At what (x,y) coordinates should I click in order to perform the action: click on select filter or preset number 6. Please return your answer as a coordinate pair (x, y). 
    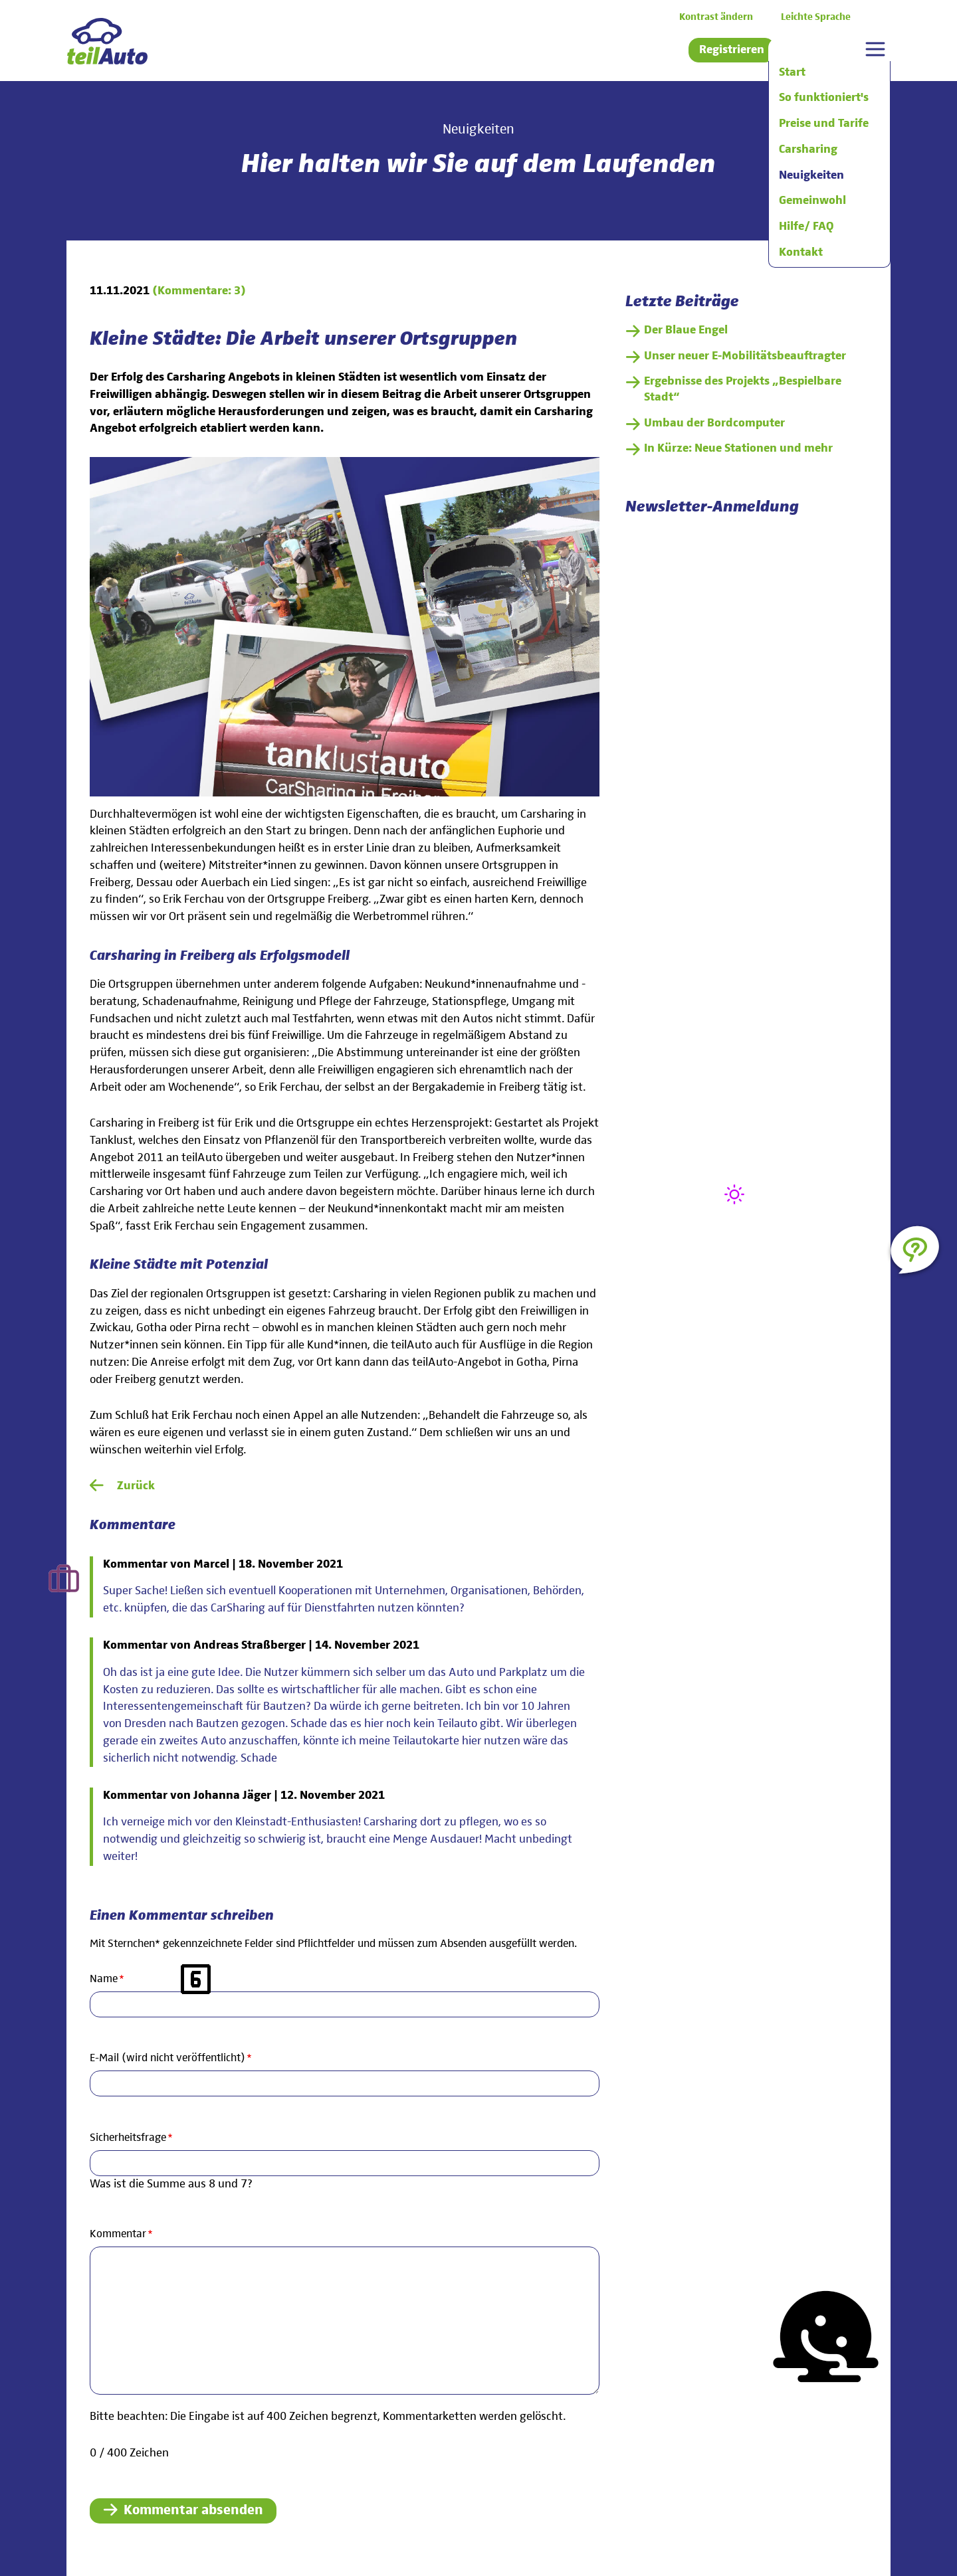
    Looking at the image, I should click on (195, 1979).